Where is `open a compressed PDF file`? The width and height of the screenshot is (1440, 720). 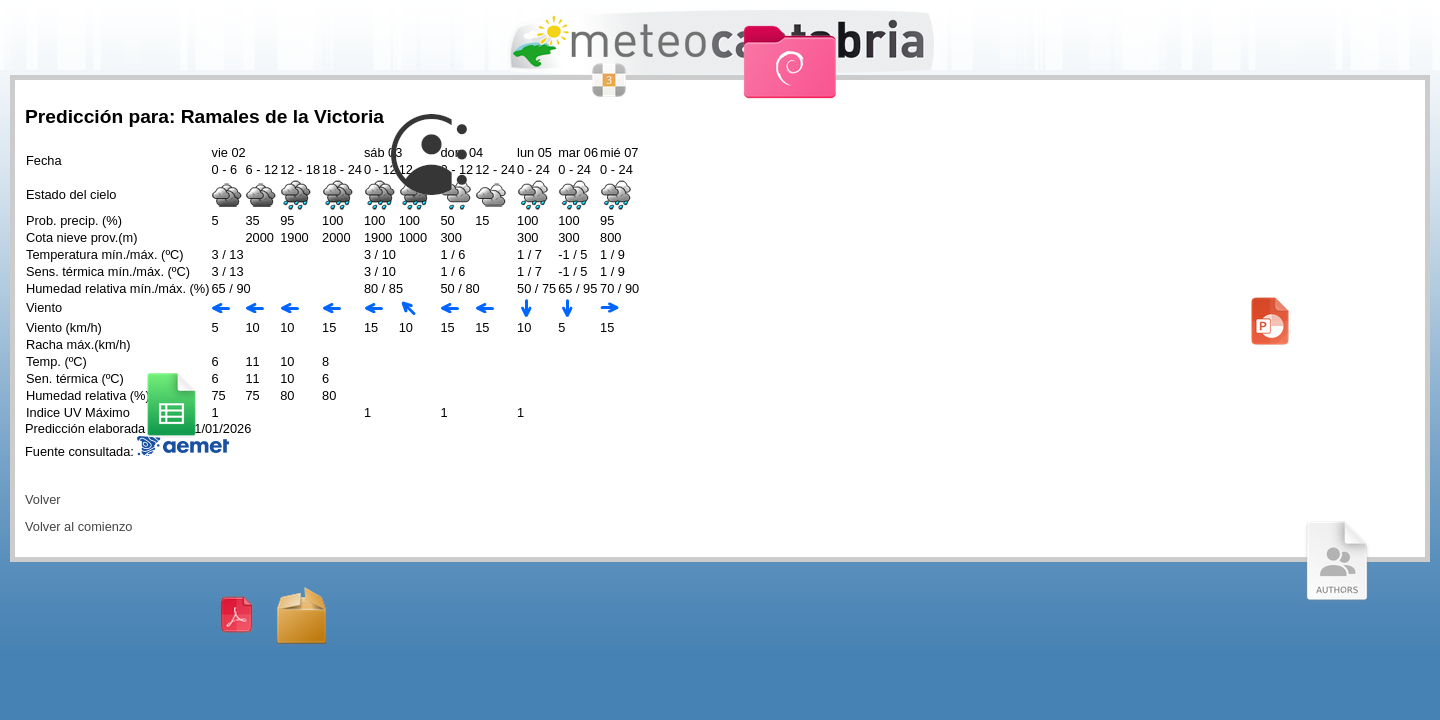 open a compressed PDF file is located at coordinates (236, 614).